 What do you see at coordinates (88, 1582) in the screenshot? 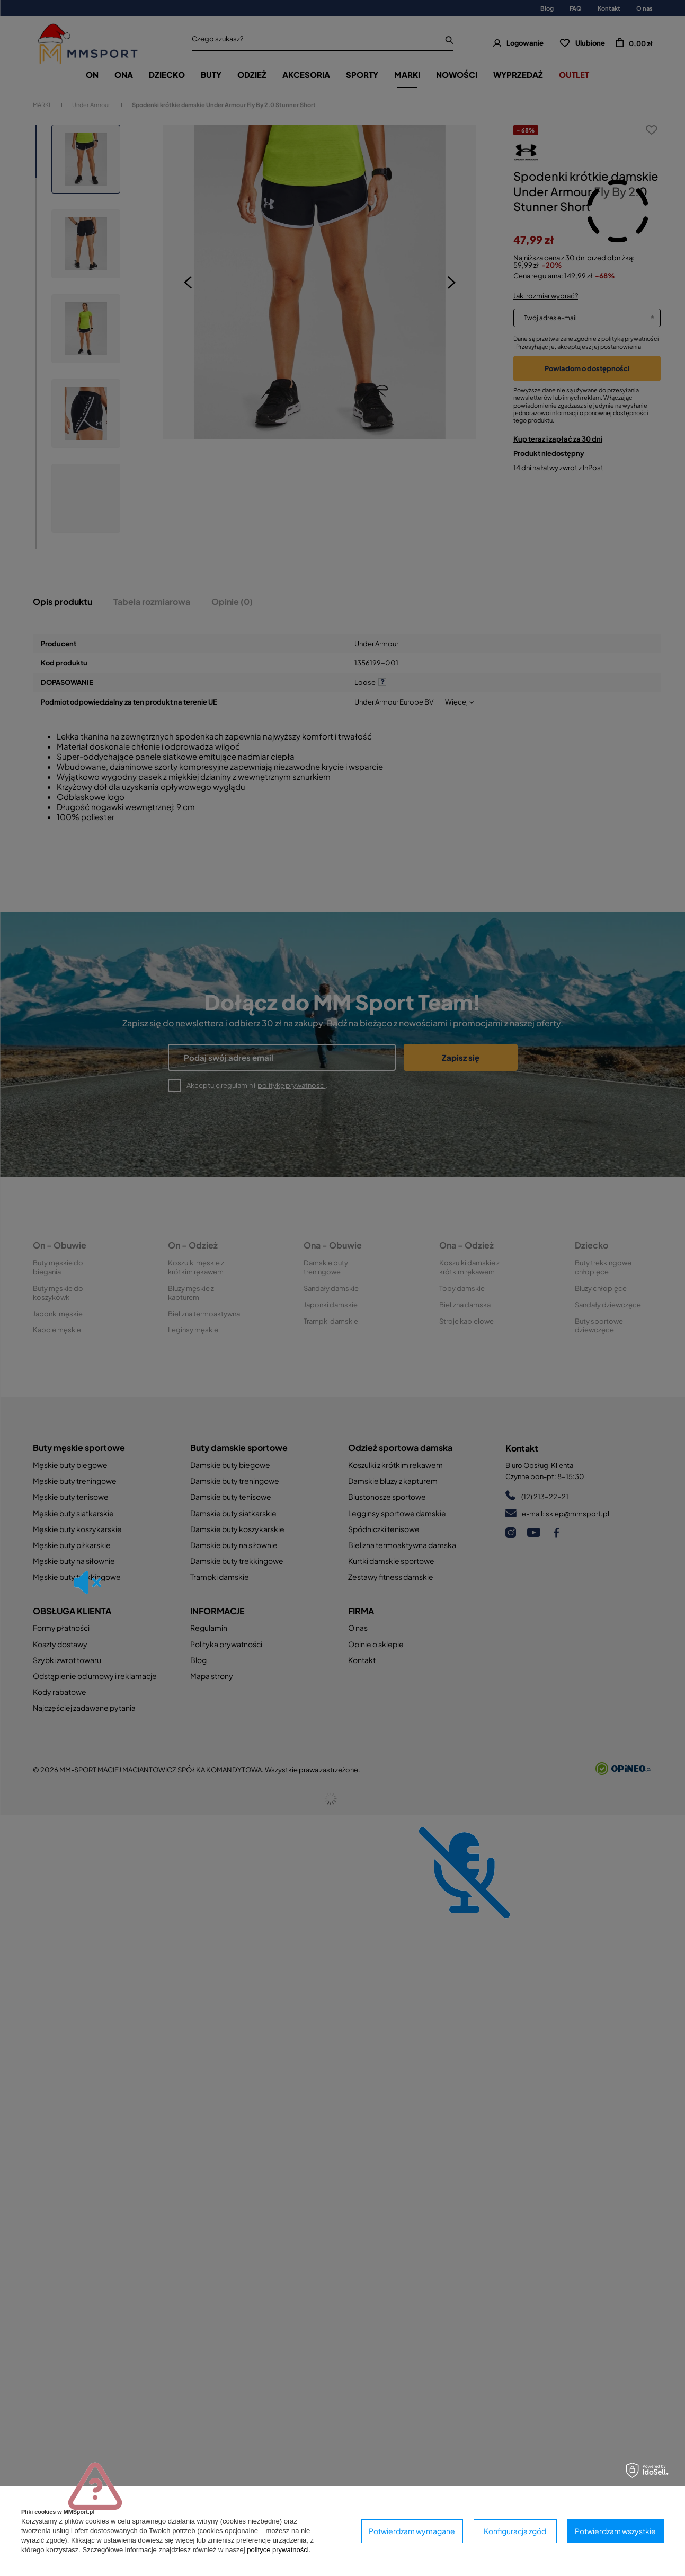
I see `mute audio` at bounding box center [88, 1582].